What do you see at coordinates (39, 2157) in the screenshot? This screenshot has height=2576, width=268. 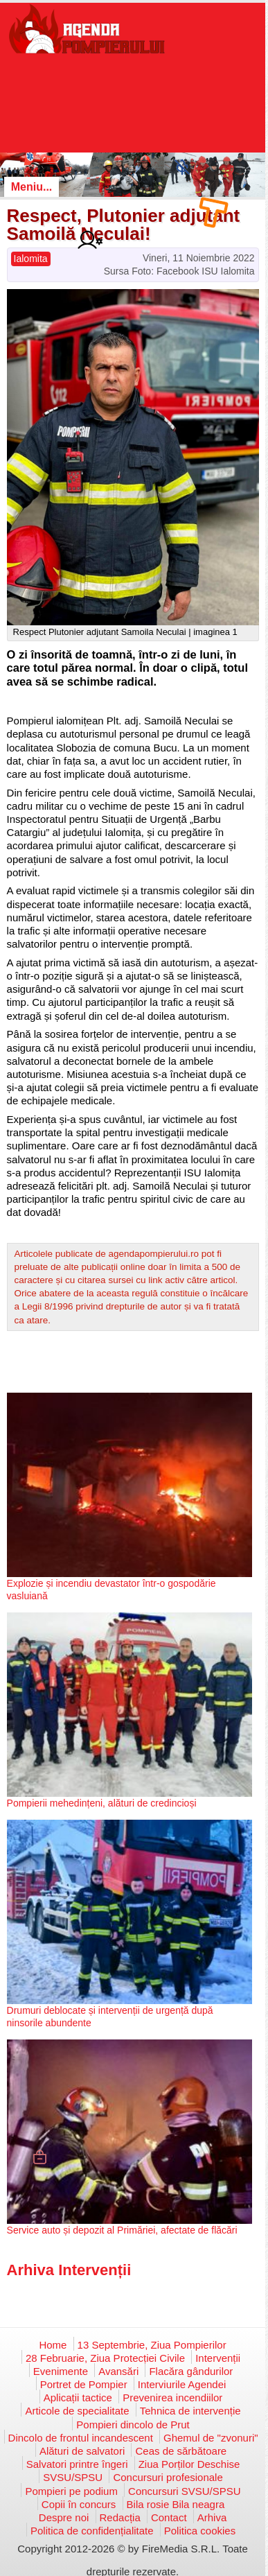 I see `remove item from shopping bag` at bounding box center [39, 2157].